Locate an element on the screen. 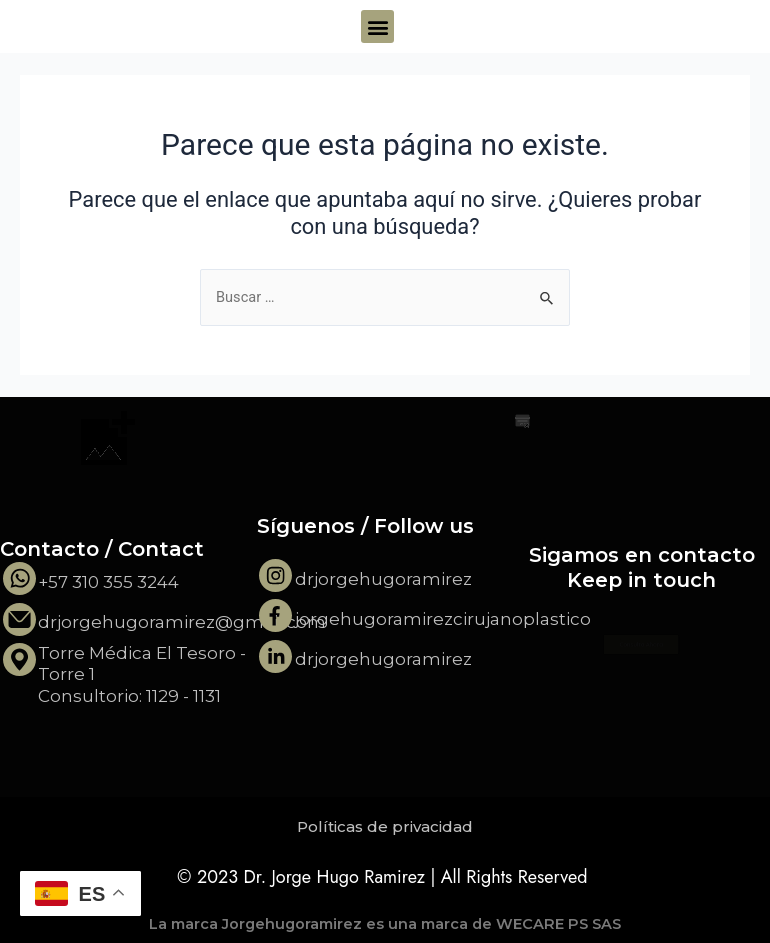  add a new photo to your gallery is located at coordinates (106, 439).